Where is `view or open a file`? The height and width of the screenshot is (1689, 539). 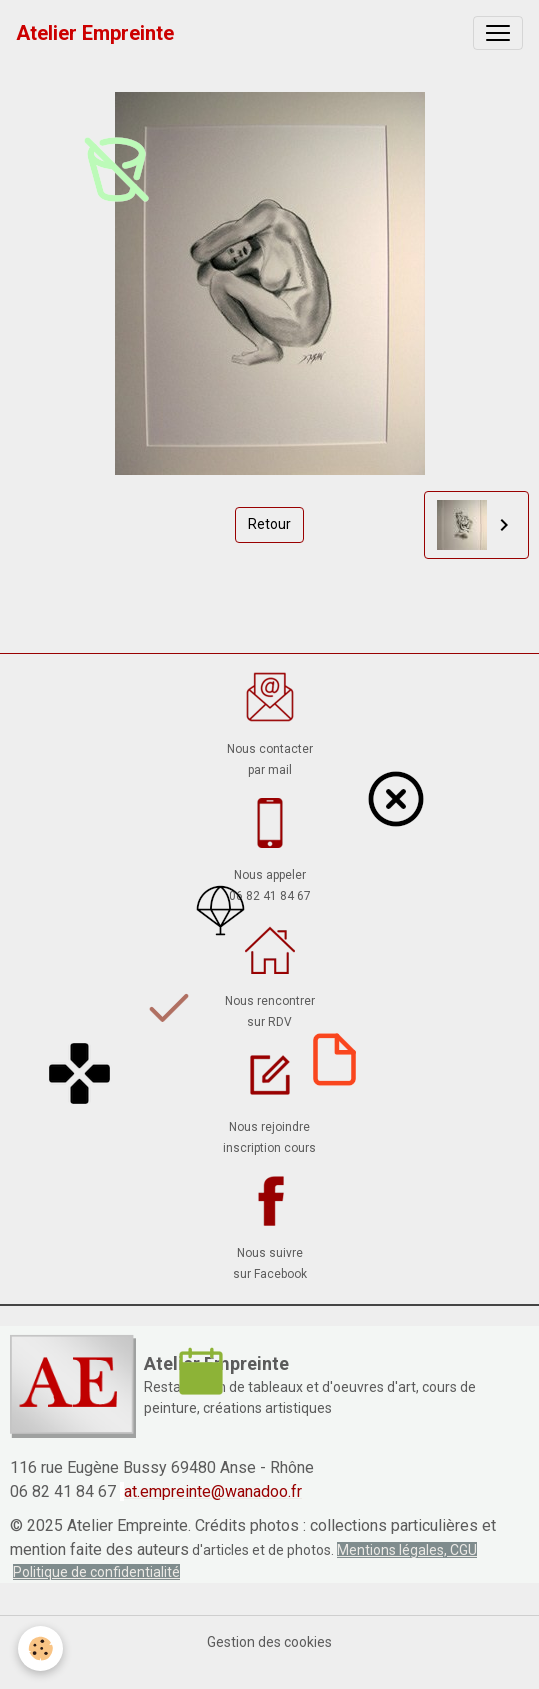 view or open a file is located at coordinates (334, 1059).